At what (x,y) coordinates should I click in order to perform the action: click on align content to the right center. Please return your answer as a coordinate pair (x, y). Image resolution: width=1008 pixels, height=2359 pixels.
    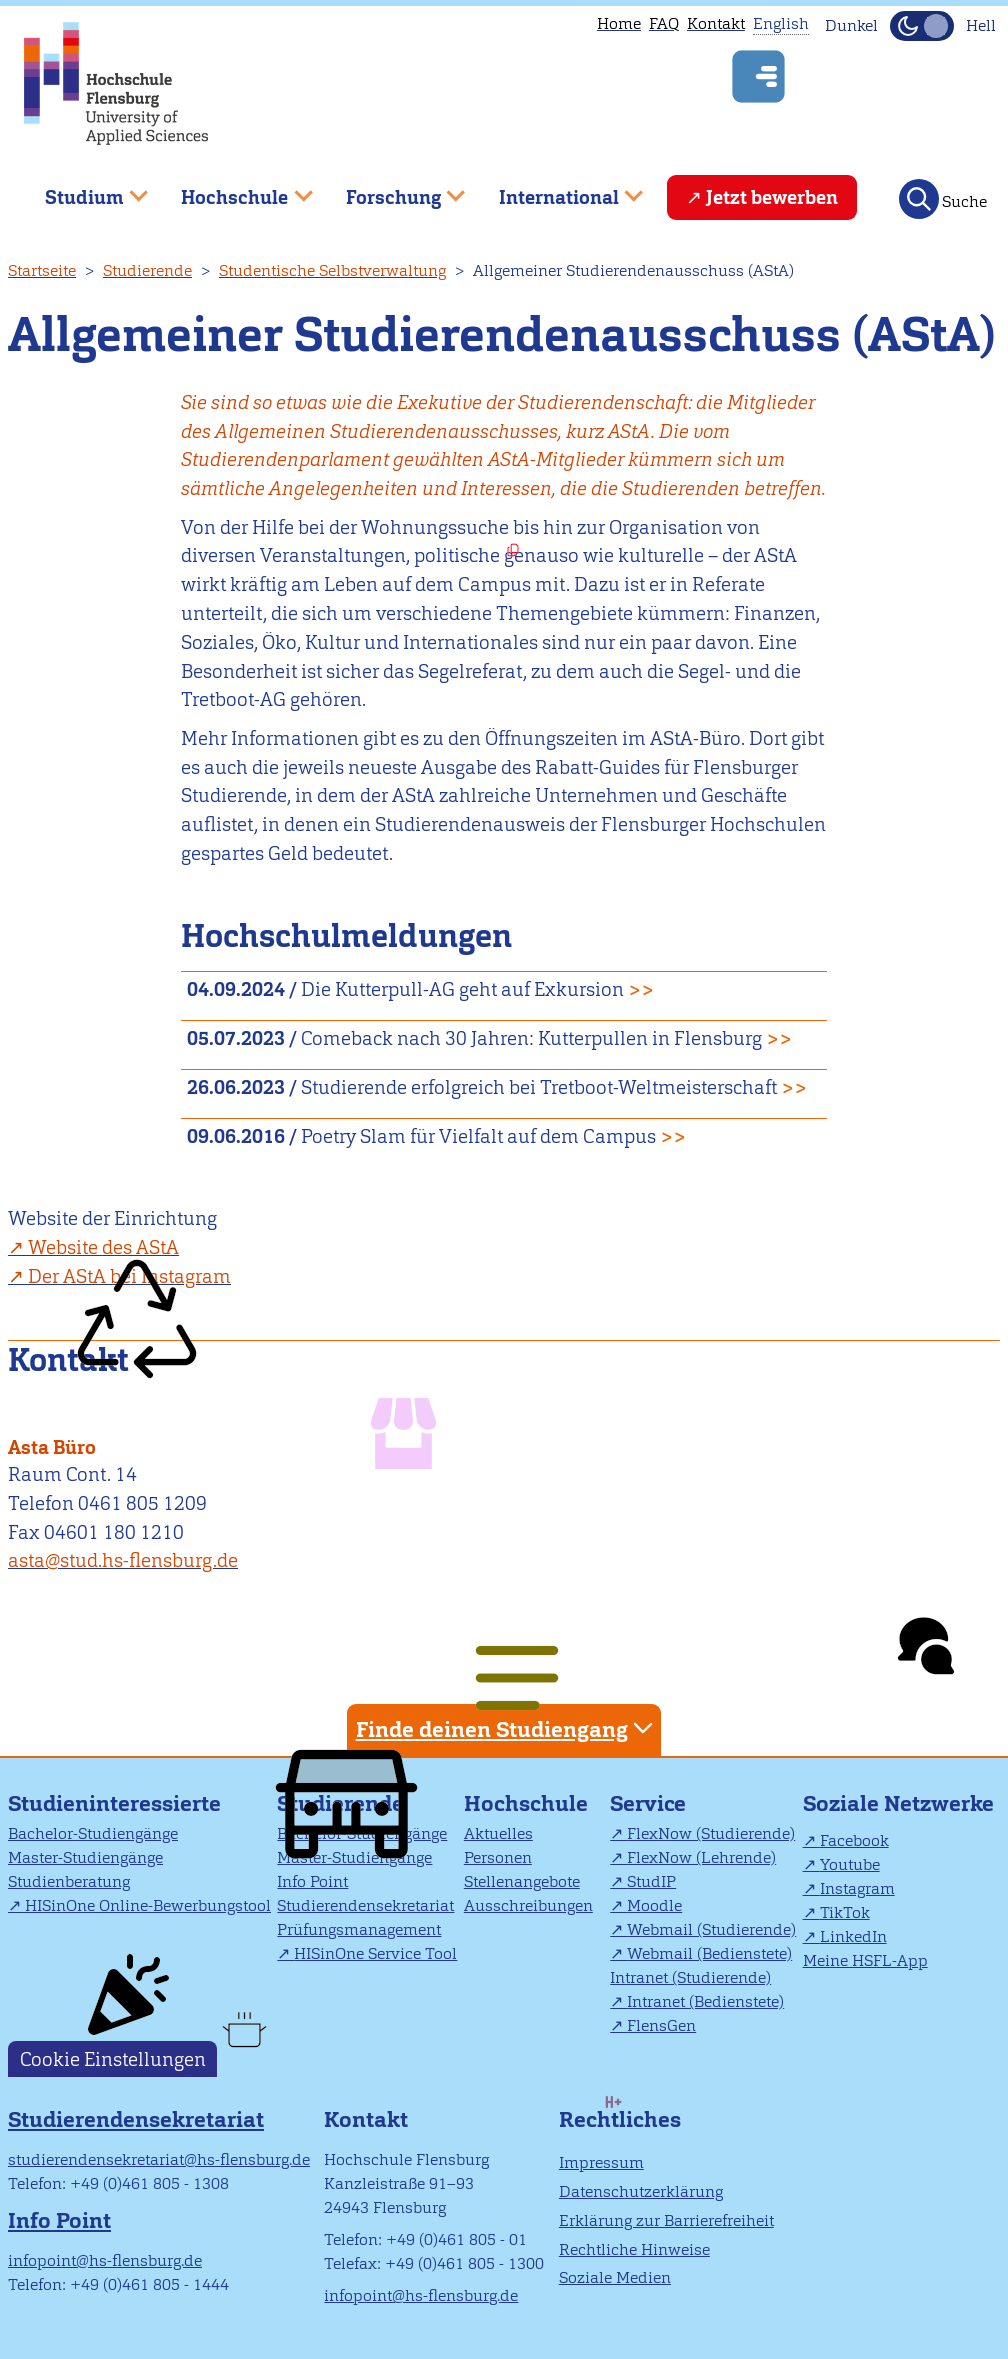
    Looking at the image, I should click on (758, 76).